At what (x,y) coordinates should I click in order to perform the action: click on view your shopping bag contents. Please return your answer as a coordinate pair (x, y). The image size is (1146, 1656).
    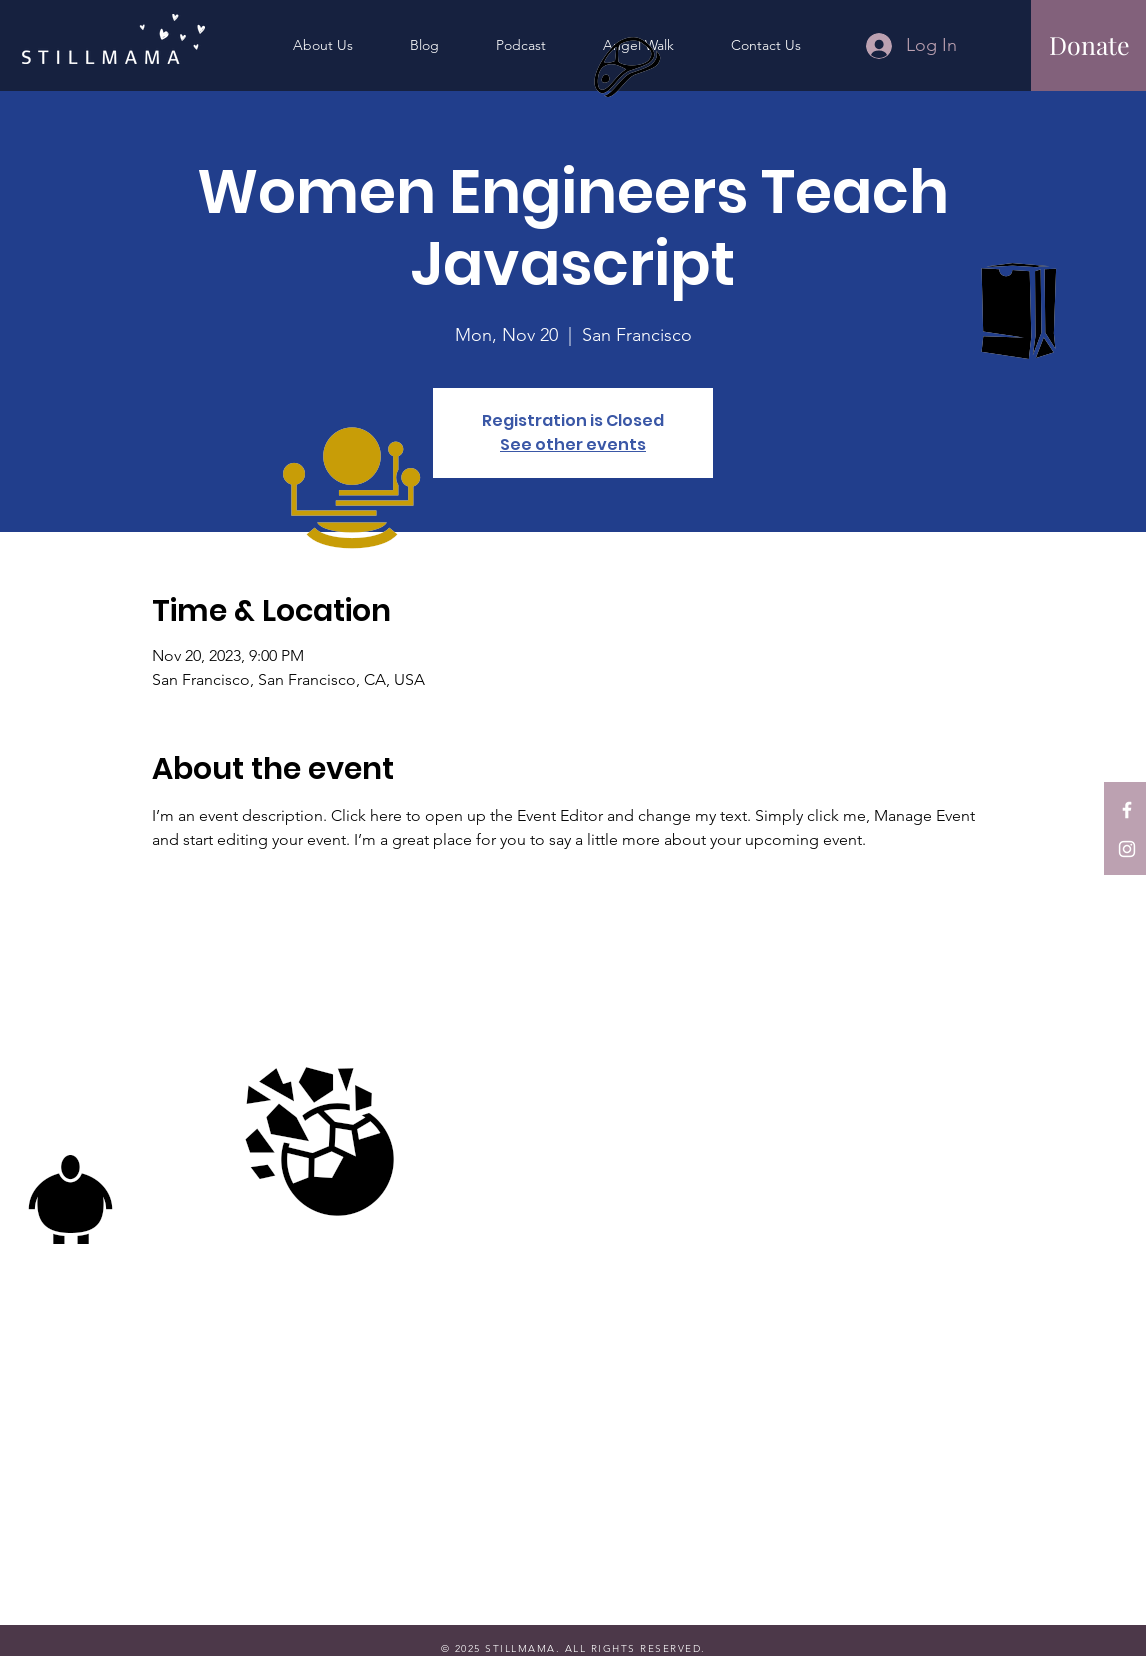
    Looking at the image, I should click on (1020, 309).